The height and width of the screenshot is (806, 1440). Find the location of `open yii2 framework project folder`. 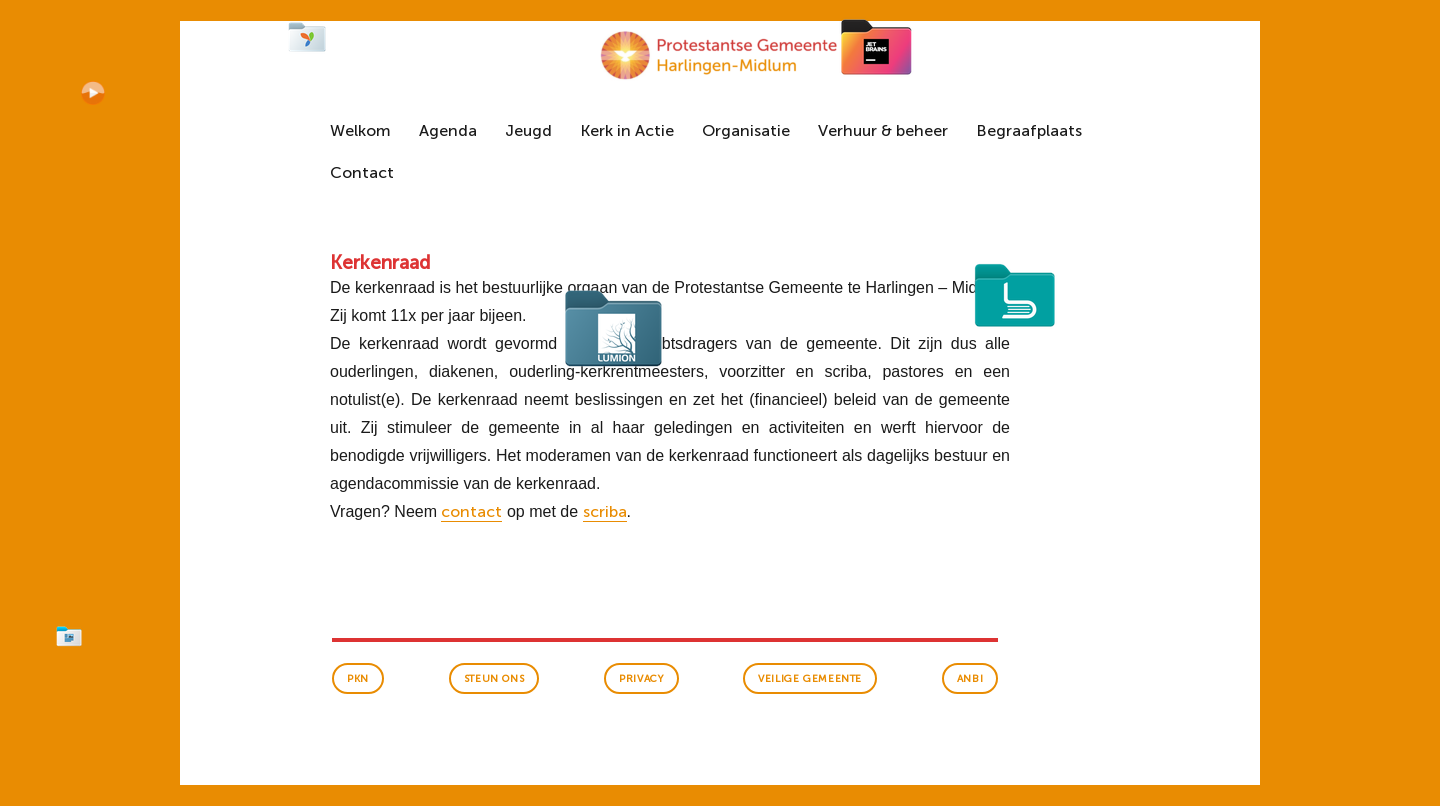

open yii2 framework project folder is located at coordinates (307, 38).